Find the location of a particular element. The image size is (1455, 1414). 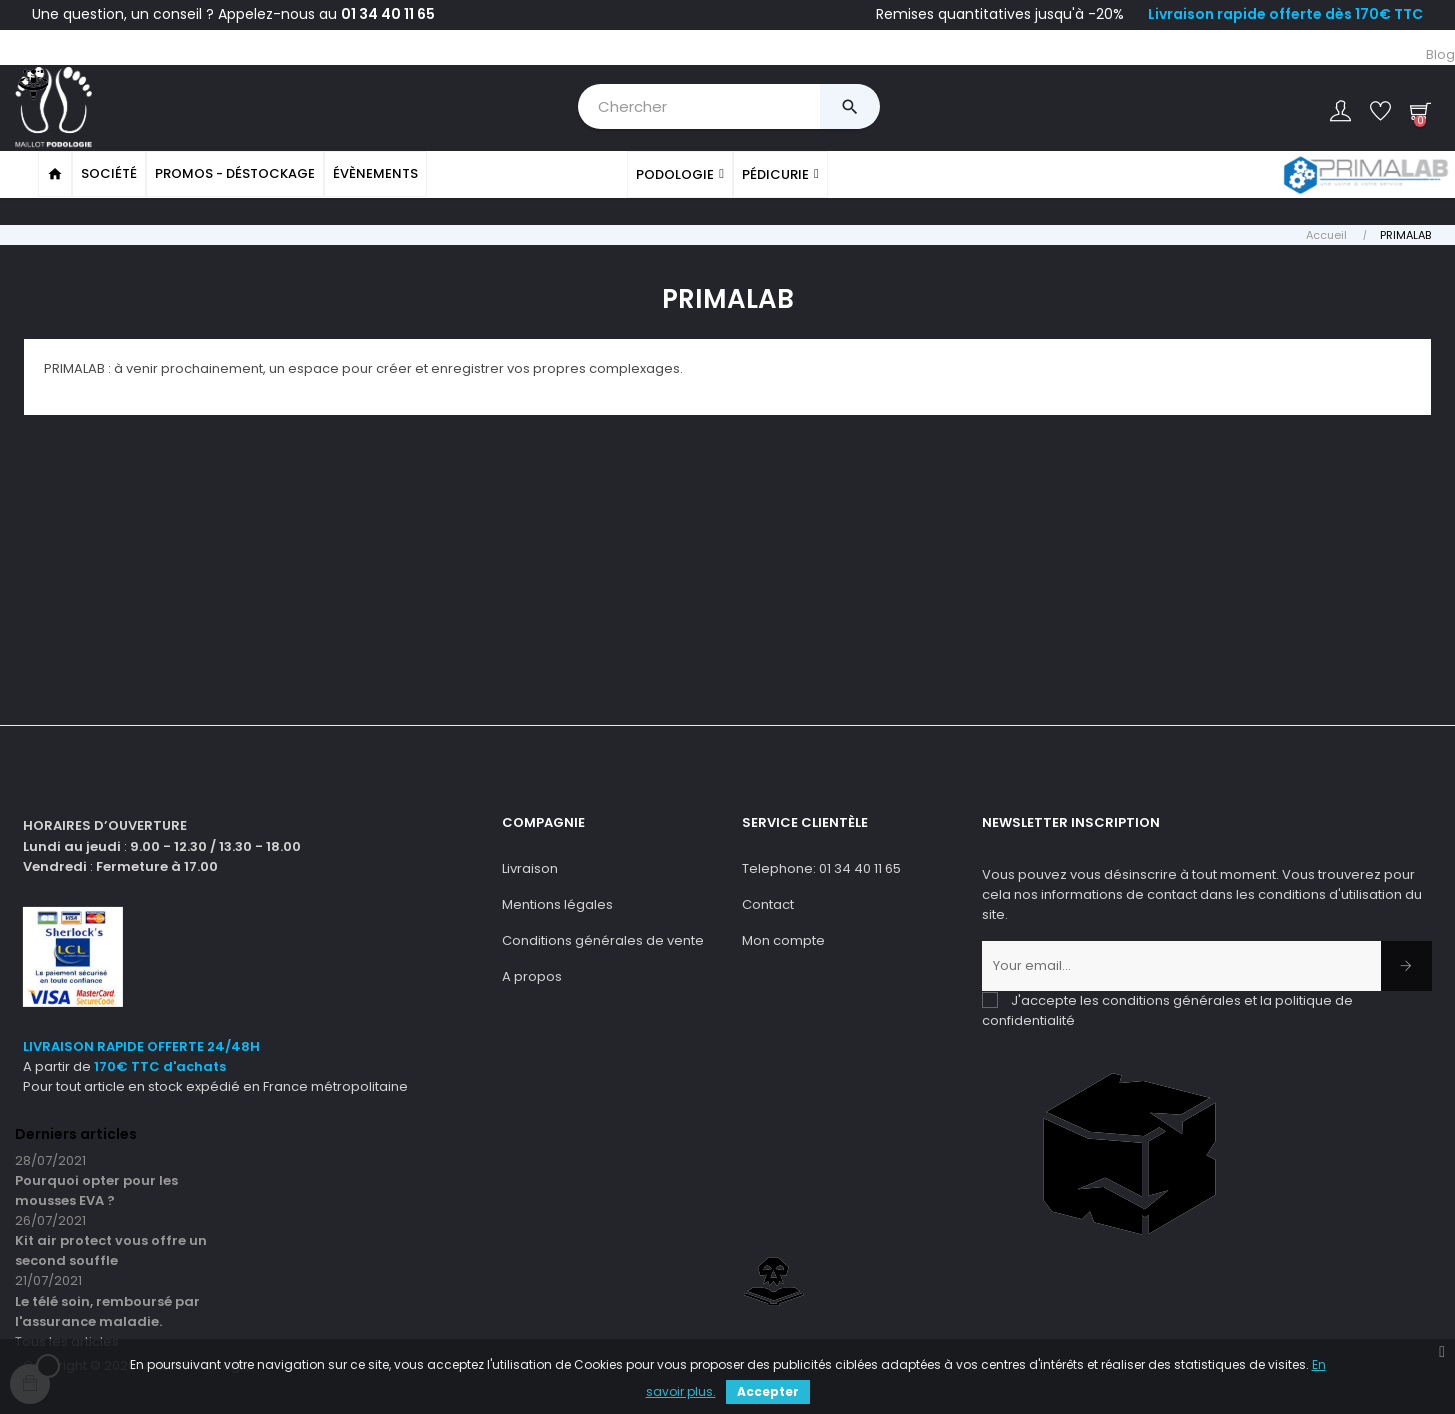

view death note or cursed book item in game inventory is located at coordinates (773, 1283).